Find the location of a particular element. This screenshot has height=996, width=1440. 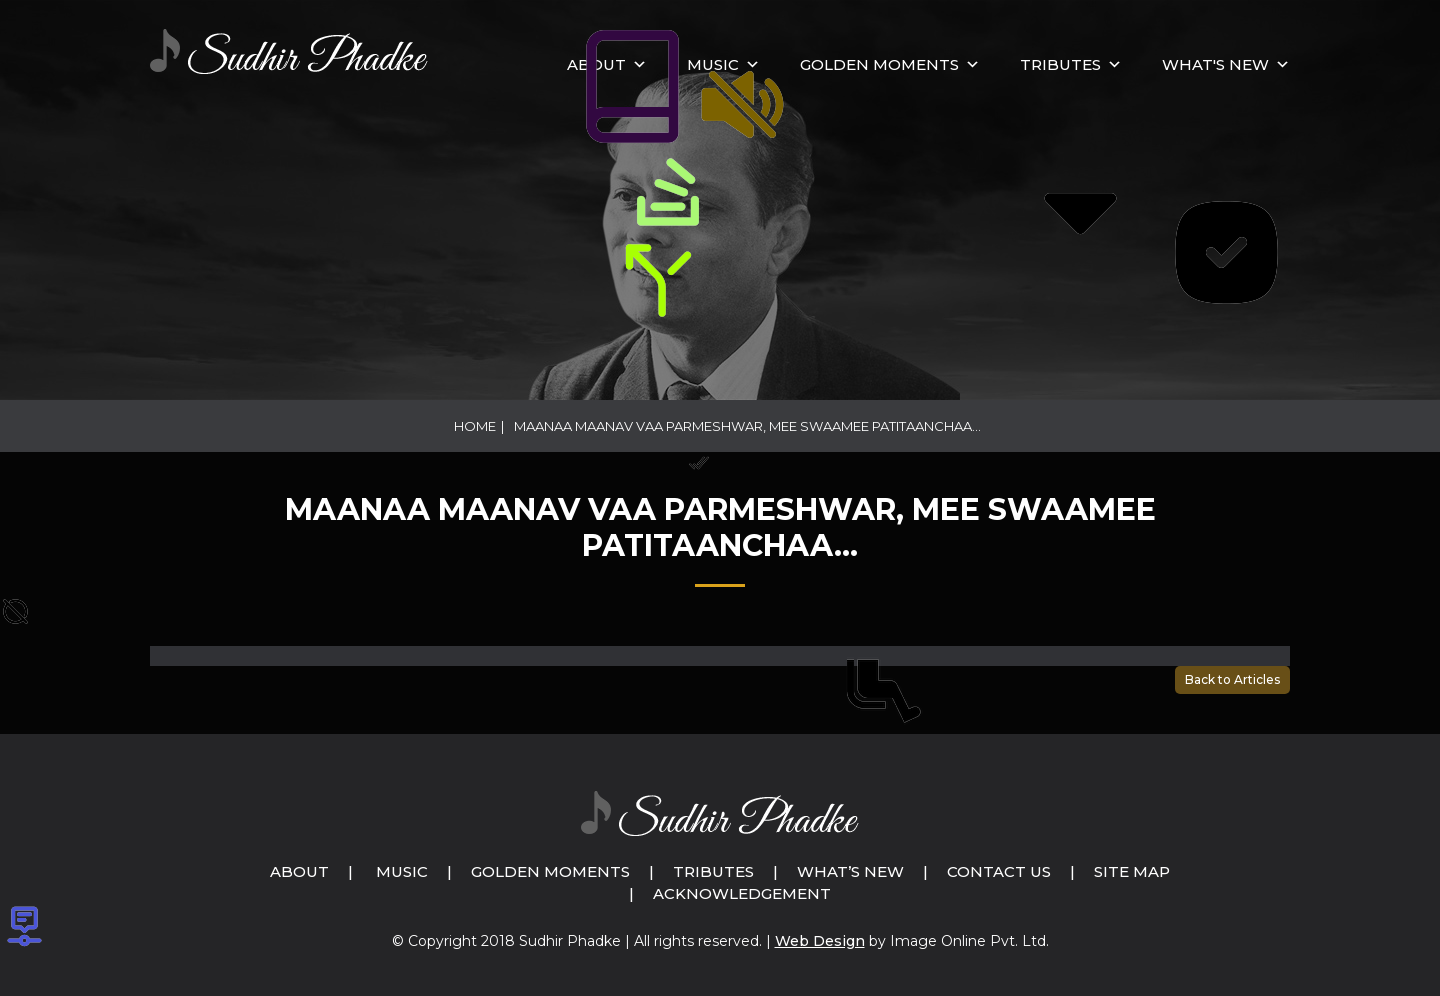

bear left at the upcoming fork is located at coordinates (658, 280).